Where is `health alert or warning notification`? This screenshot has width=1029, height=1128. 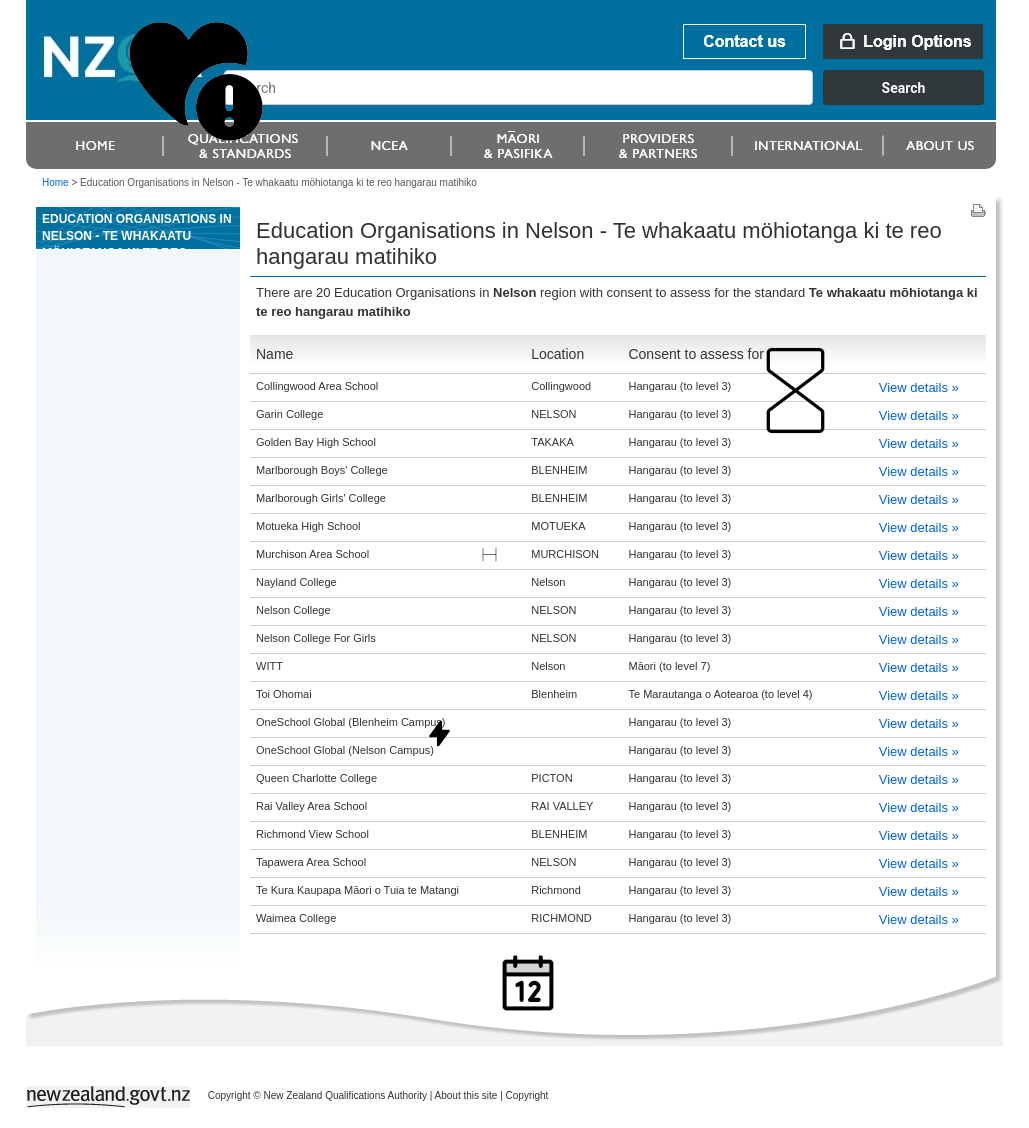
health alert or warning notification is located at coordinates (196, 74).